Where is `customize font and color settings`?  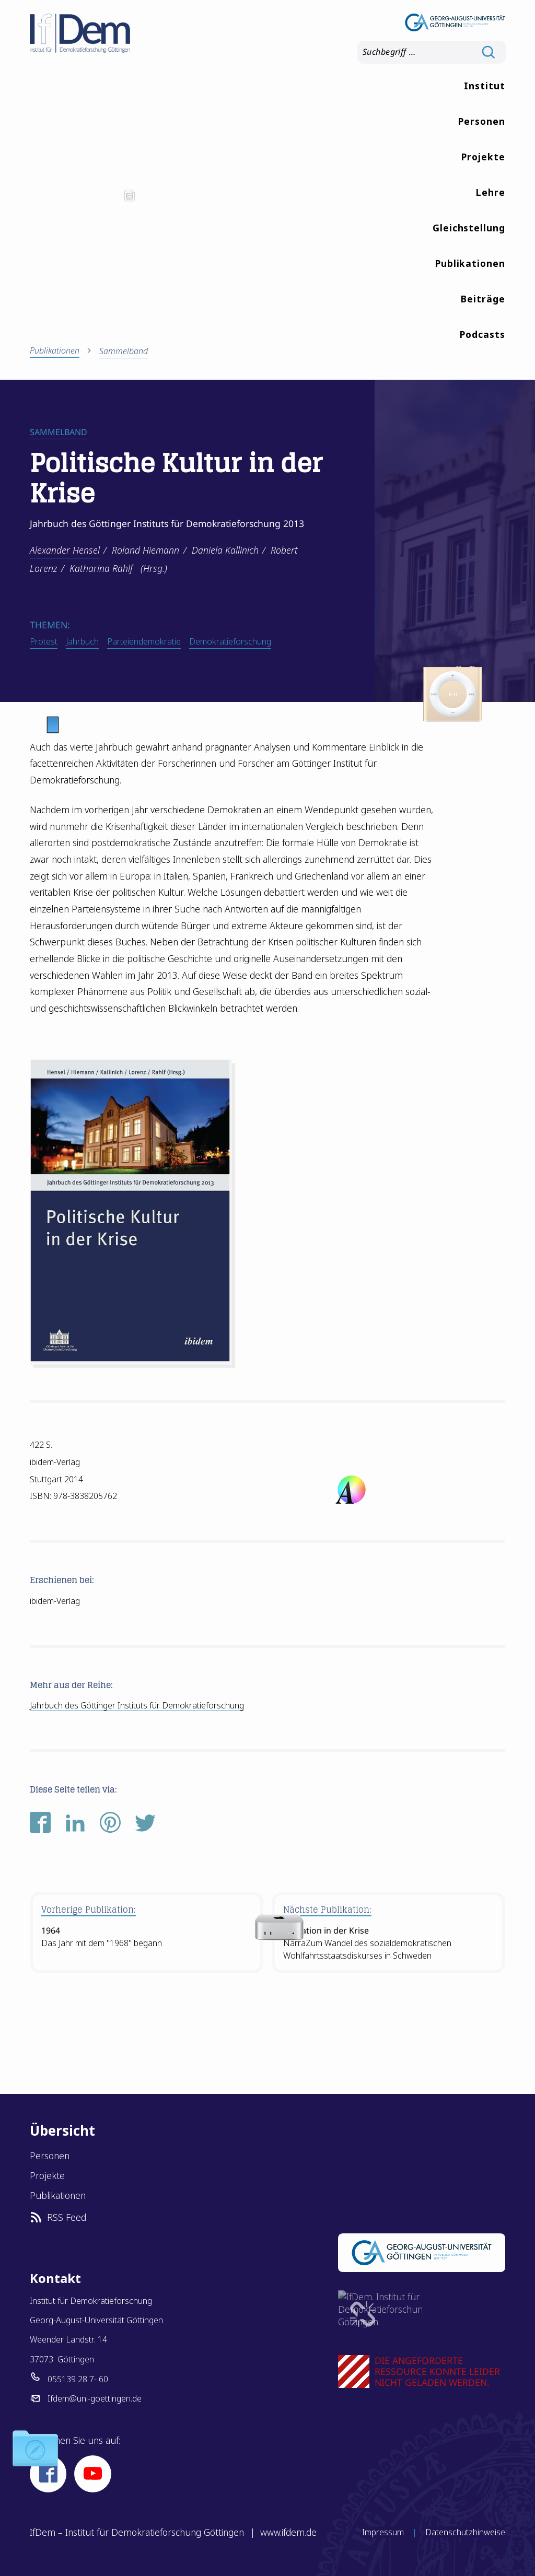 customize font and color settings is located at coordinates (351, 1488).